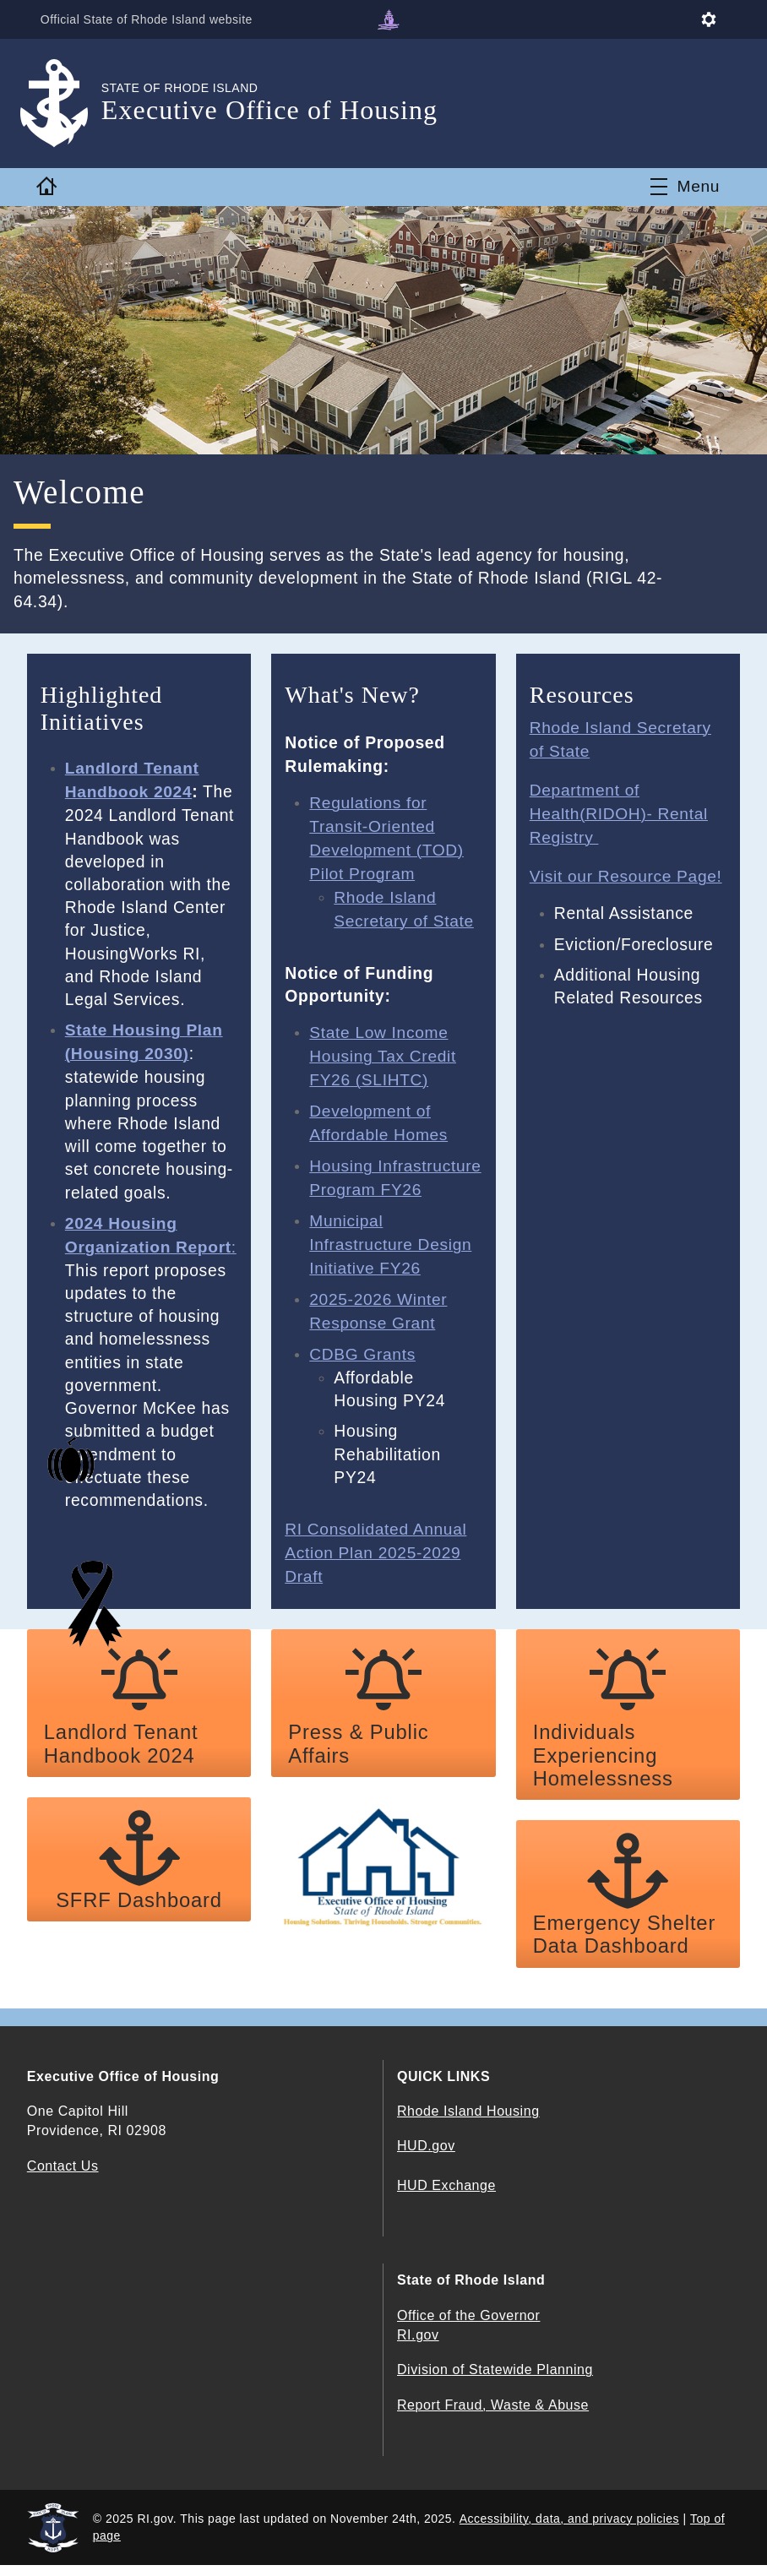 Image resolution: width=767 pixels, height=2576 pixels. I want to click on play battleship game, so click(389, 20).